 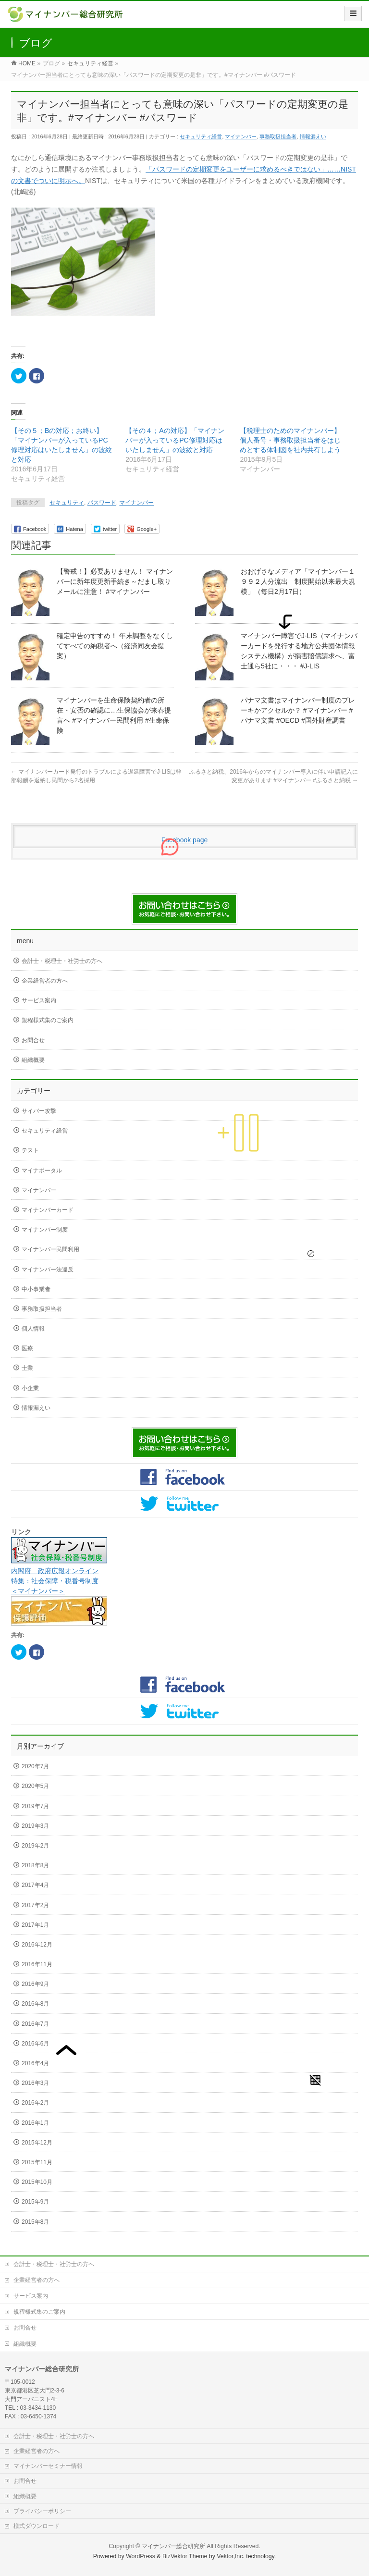 I want to click on add a column to the left, so click(x=241, y=1133).